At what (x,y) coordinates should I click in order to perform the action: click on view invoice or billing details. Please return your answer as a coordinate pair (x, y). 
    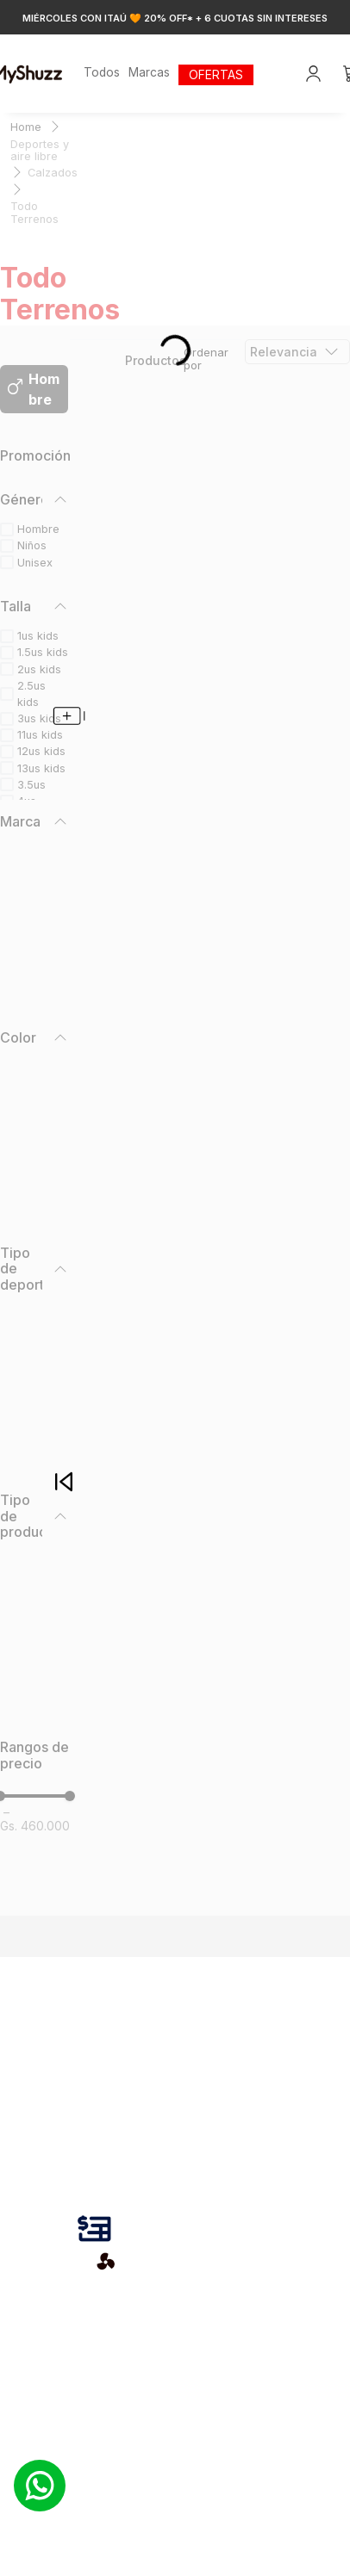
    Looking at the image, I should click on (95, 2229).